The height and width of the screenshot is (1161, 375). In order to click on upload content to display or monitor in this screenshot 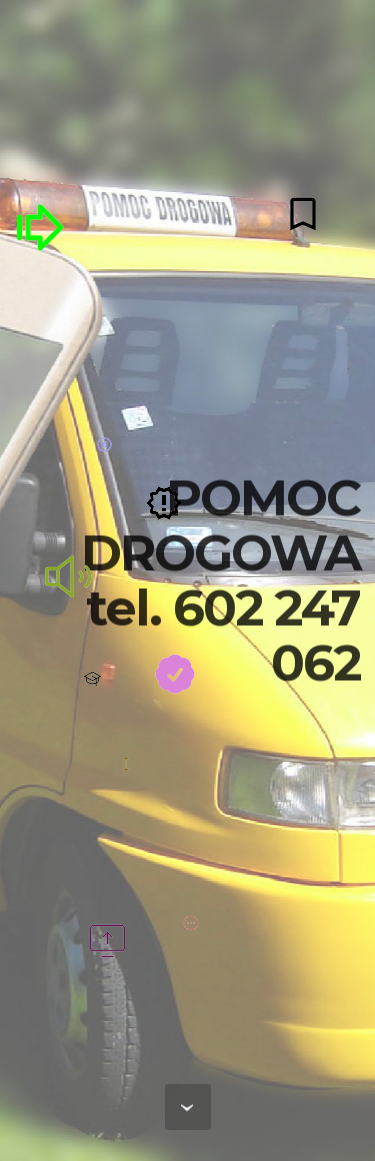, I will do `click(107, 939)`.